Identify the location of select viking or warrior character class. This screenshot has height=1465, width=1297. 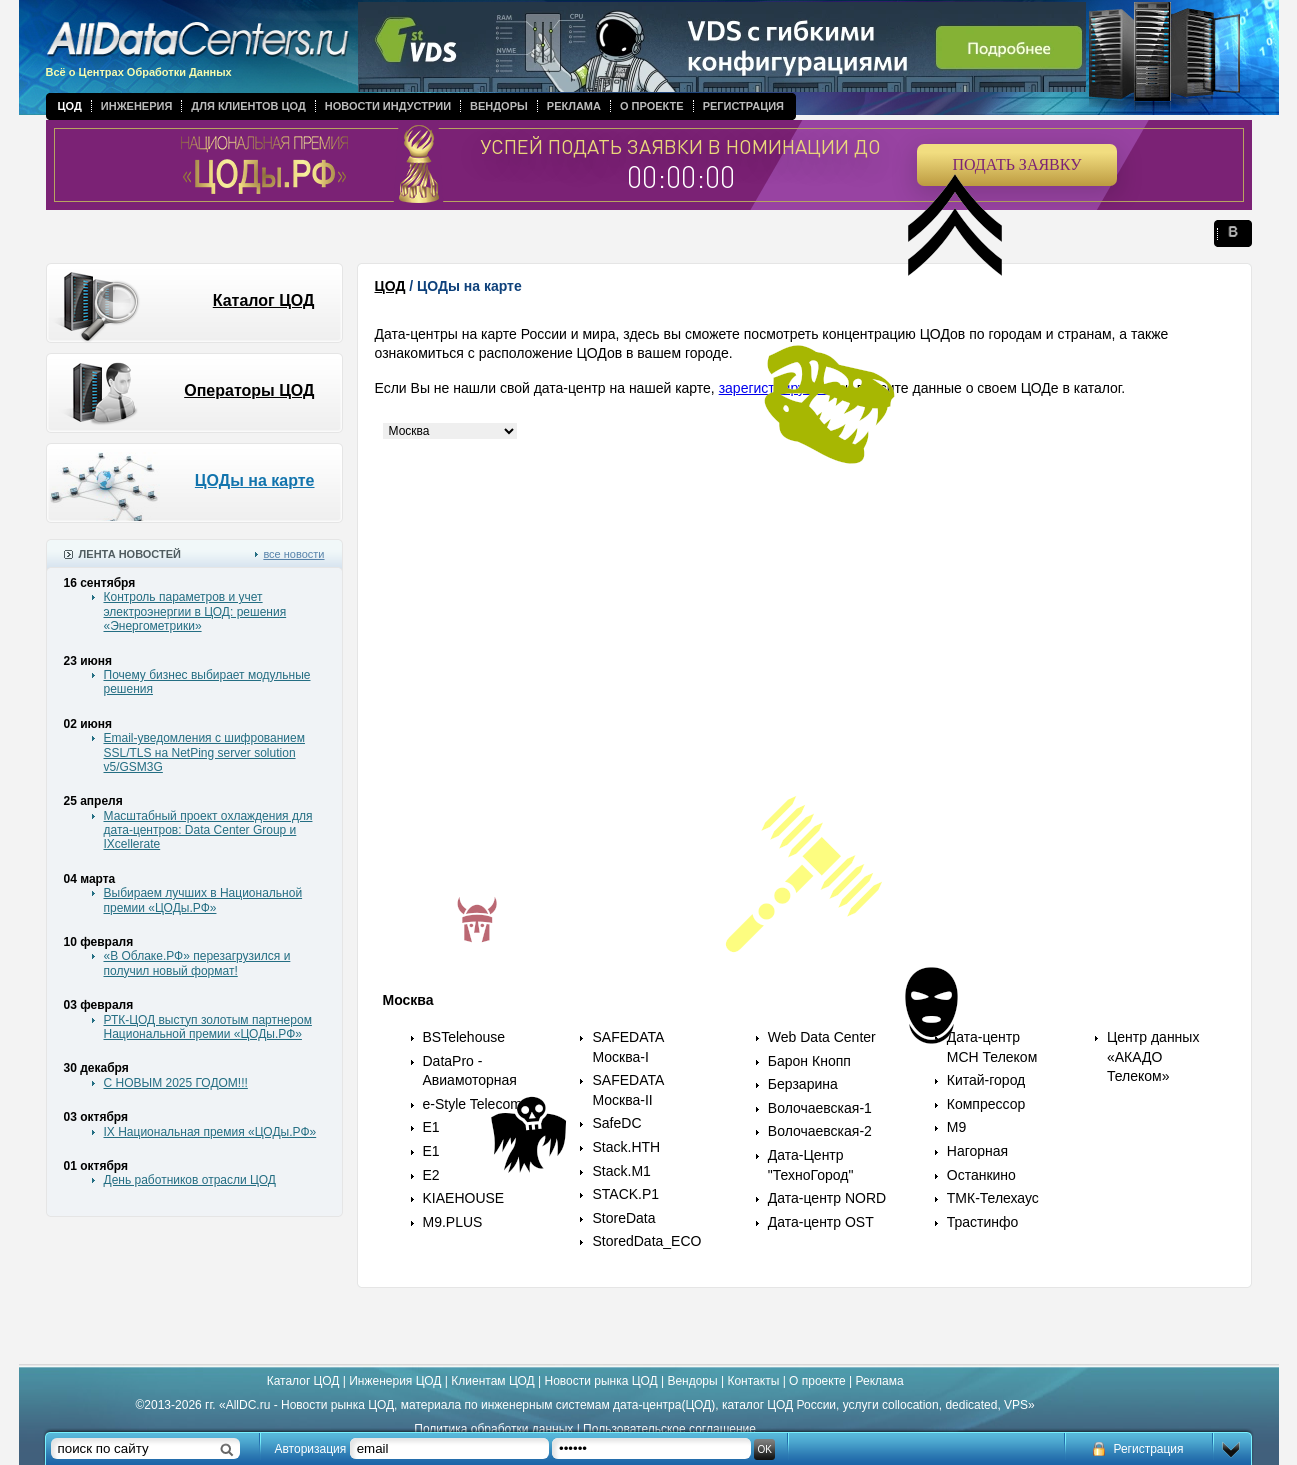
(477, 919).